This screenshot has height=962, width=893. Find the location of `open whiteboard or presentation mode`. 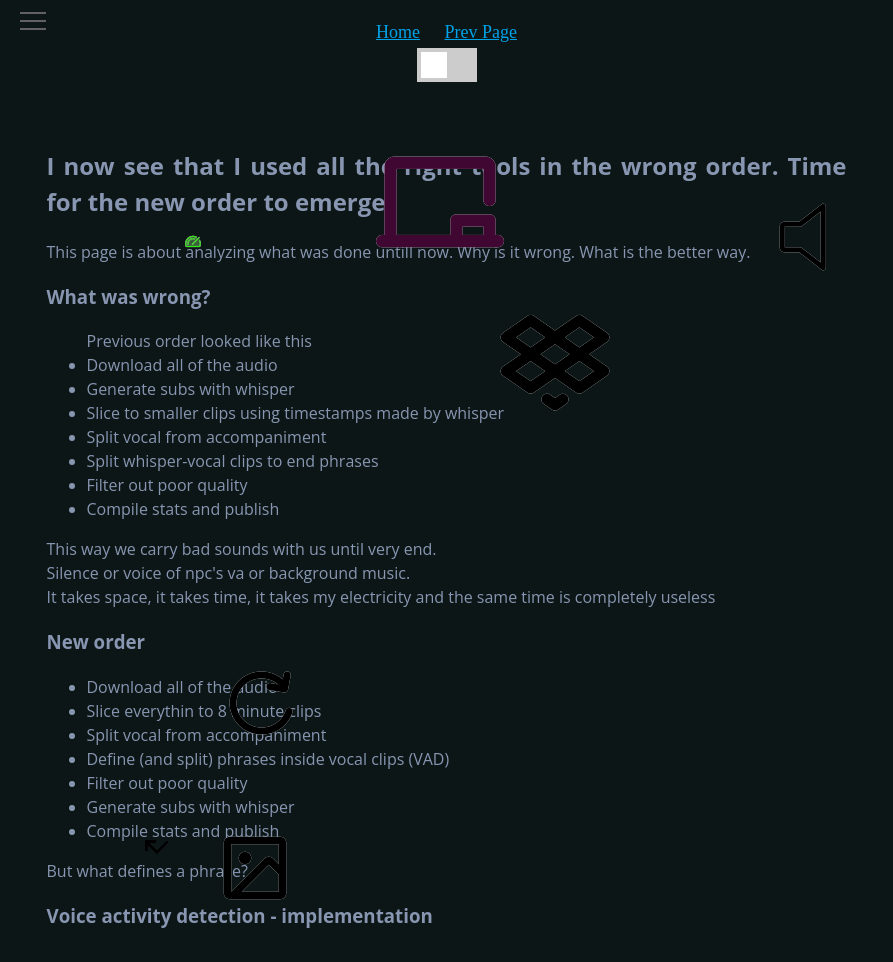

open whiteboard or presentation mode is located at coordinates (440, 204).